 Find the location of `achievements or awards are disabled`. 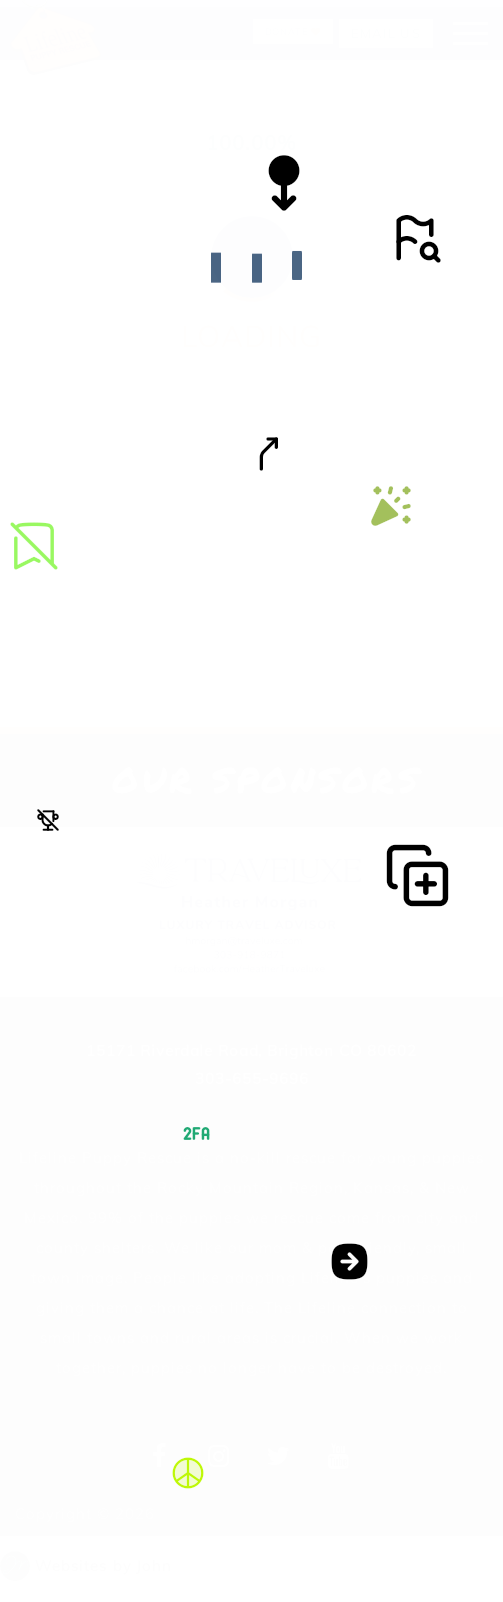

achievements or awards are disabled is located at coordinates (48, 820).